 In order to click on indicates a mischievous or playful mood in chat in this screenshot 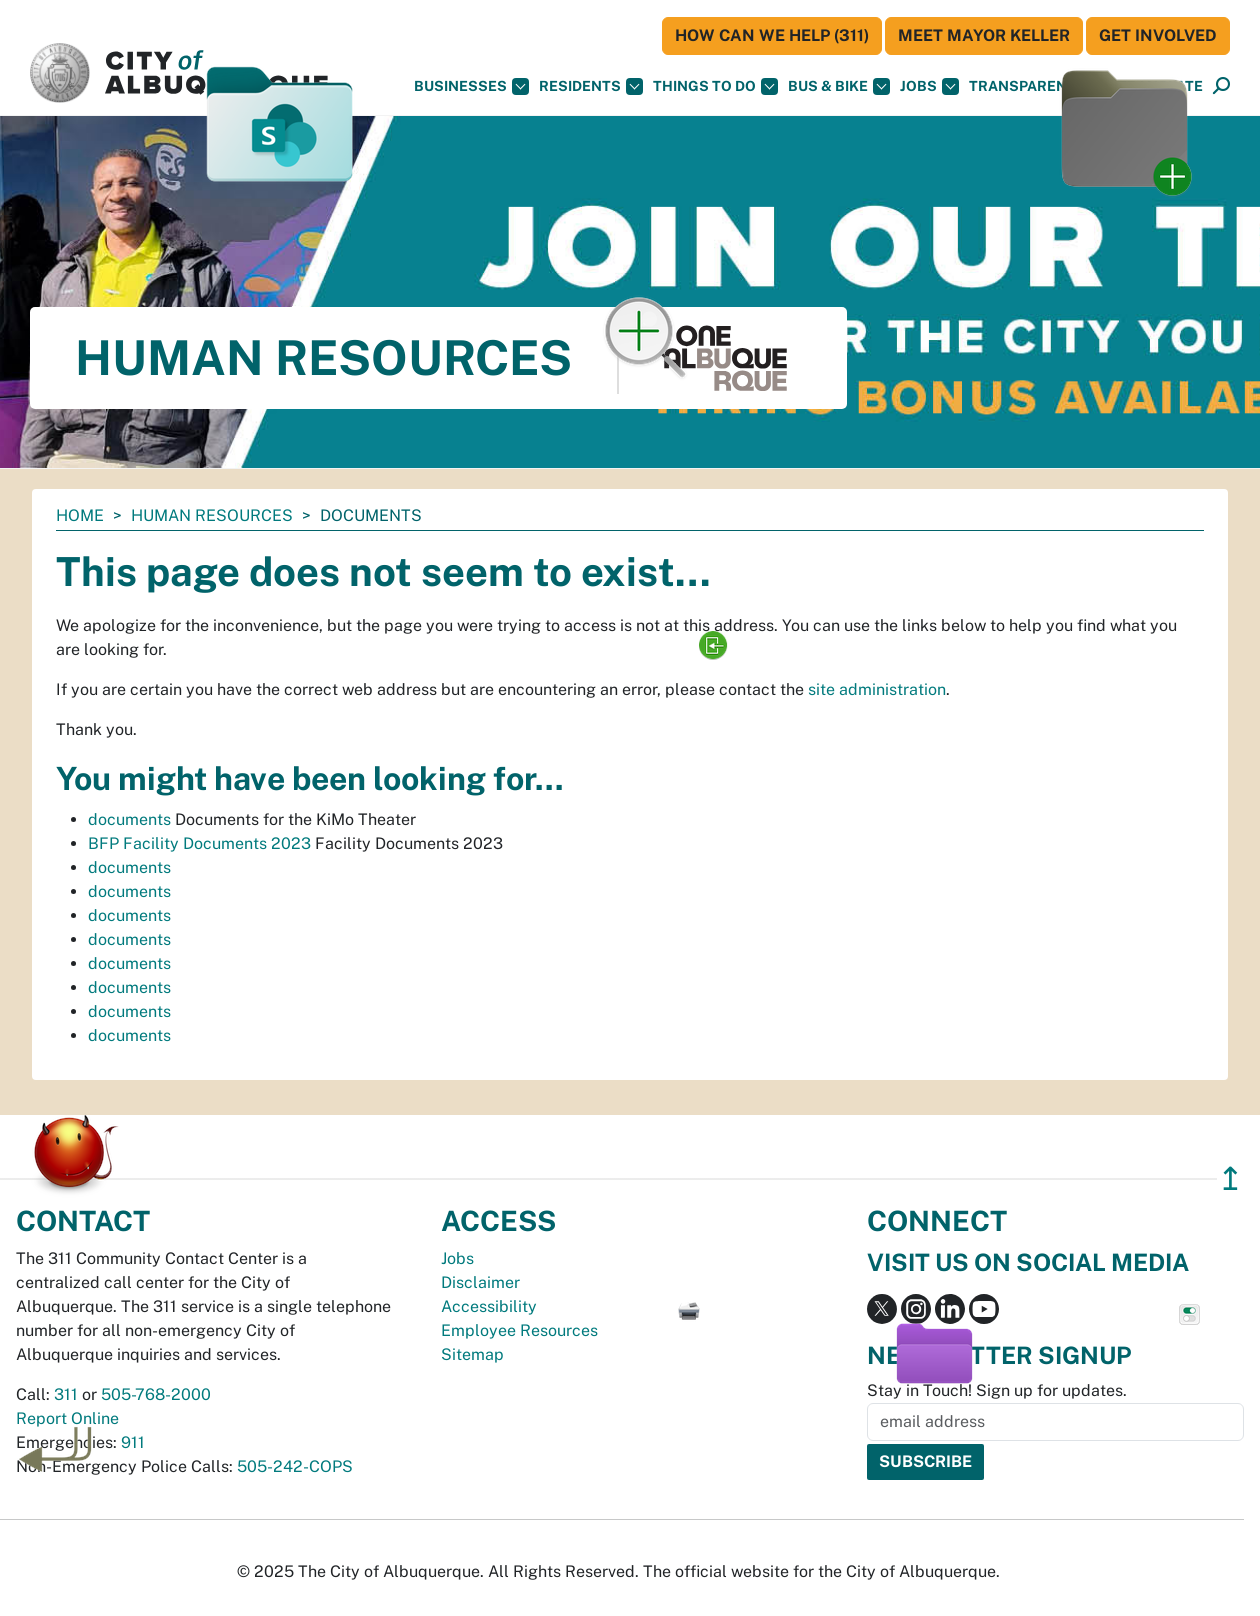, I will do `click(75, 1154)`.